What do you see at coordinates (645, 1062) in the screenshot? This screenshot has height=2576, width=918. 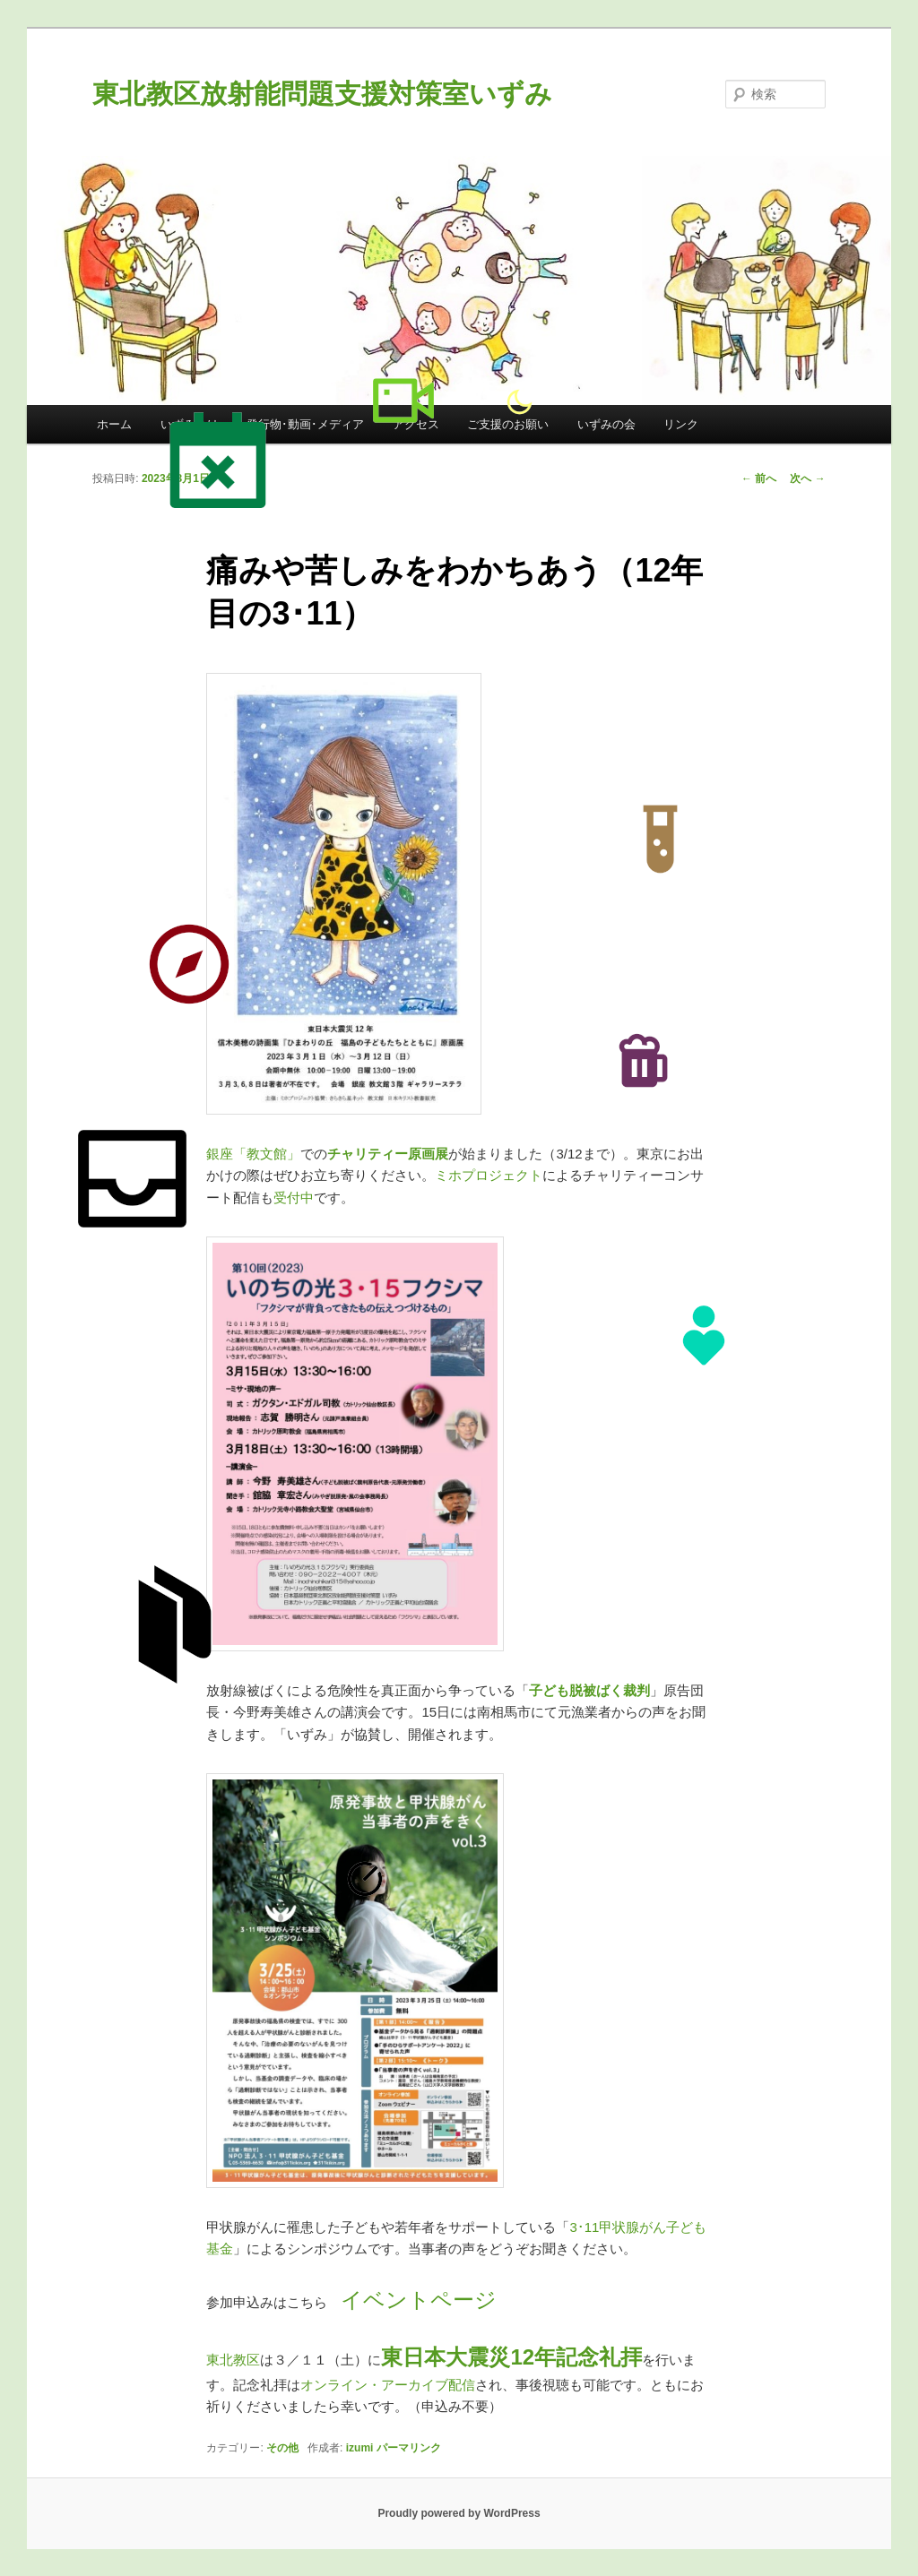 I see `browse nearby bars or breweries` at bounding box center [645, 1062].